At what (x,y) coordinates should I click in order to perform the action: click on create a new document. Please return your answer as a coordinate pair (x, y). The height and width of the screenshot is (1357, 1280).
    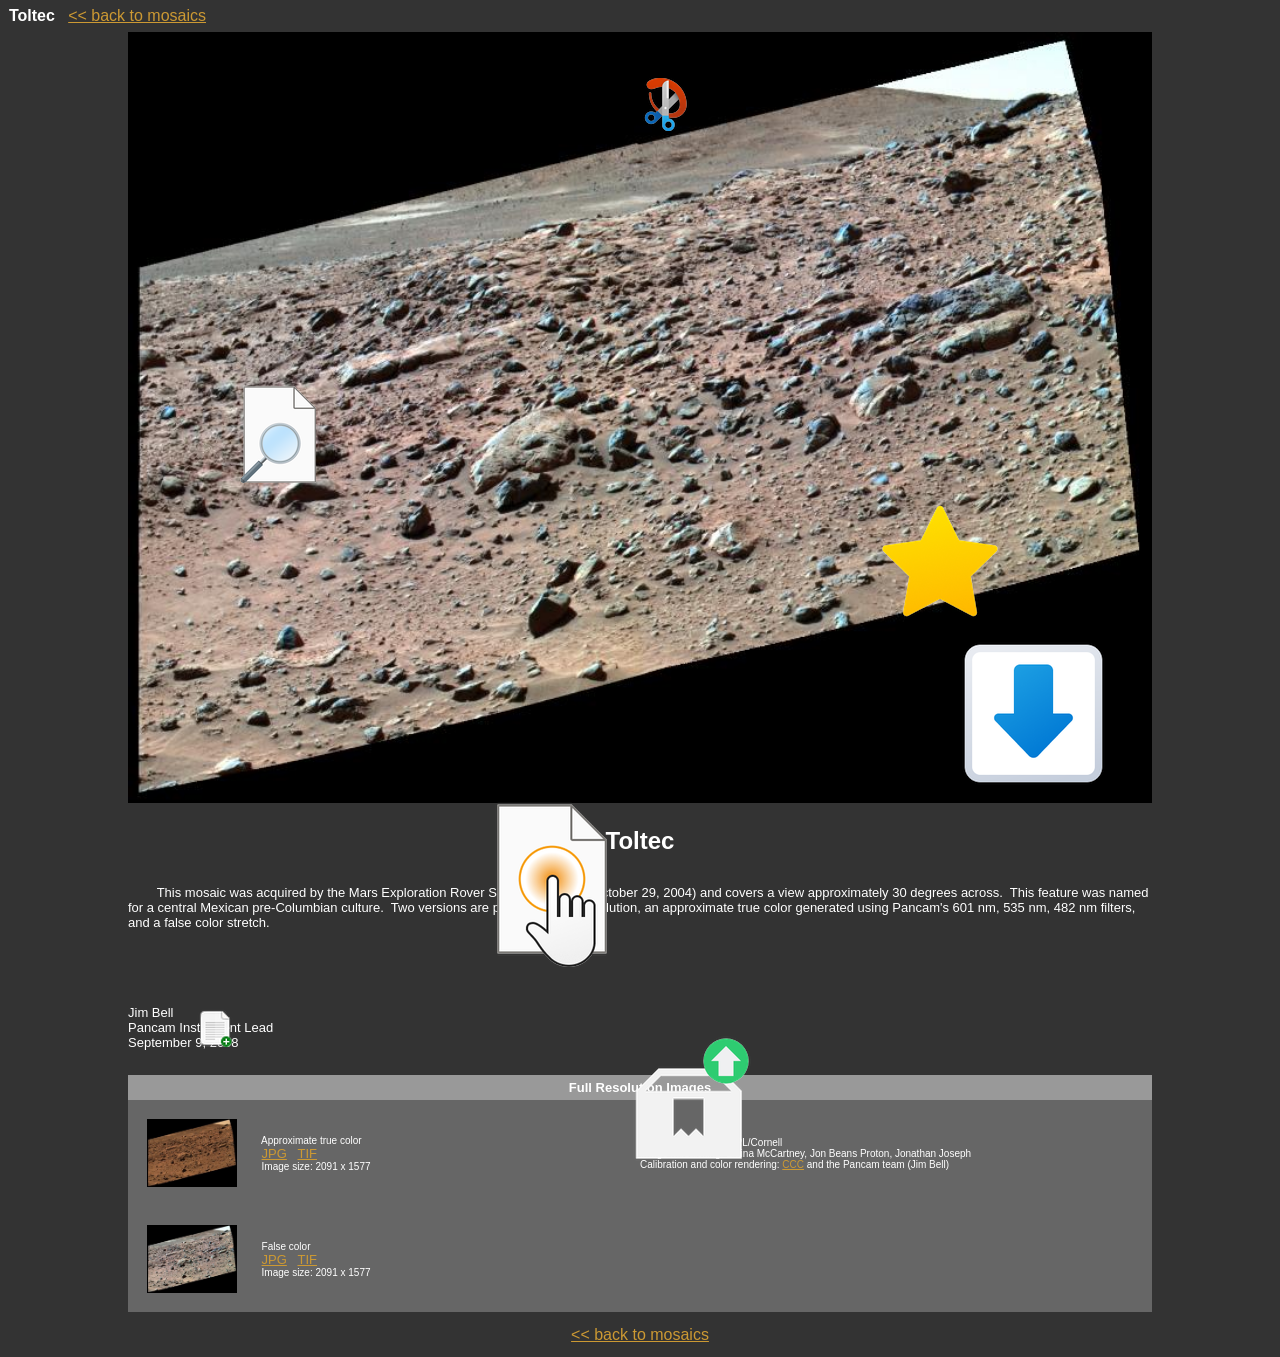
    Looking at the image, I should click on (215, 1028).